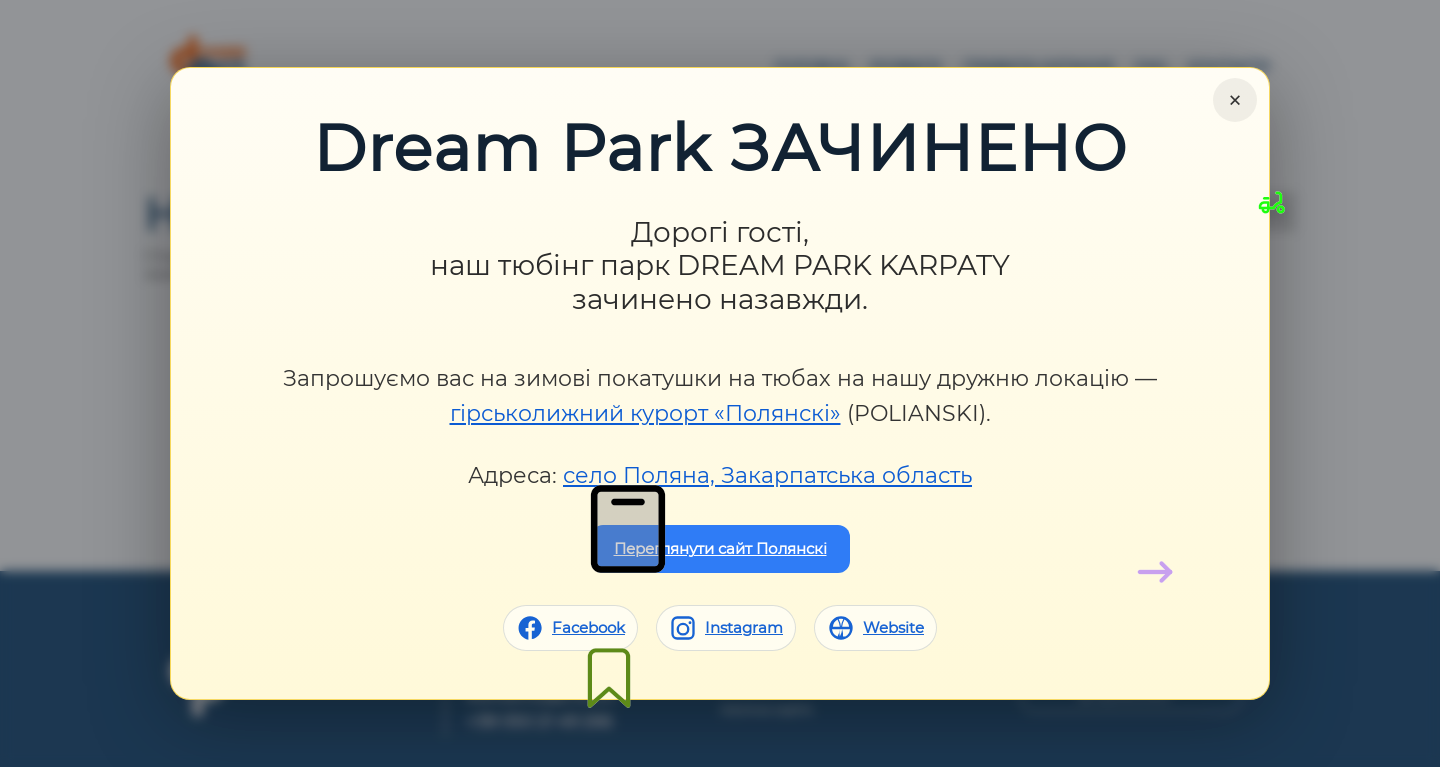 The height and width of the screenshot is (767, 1440). I want to click on tablet device with speaker, so click(628, 529).